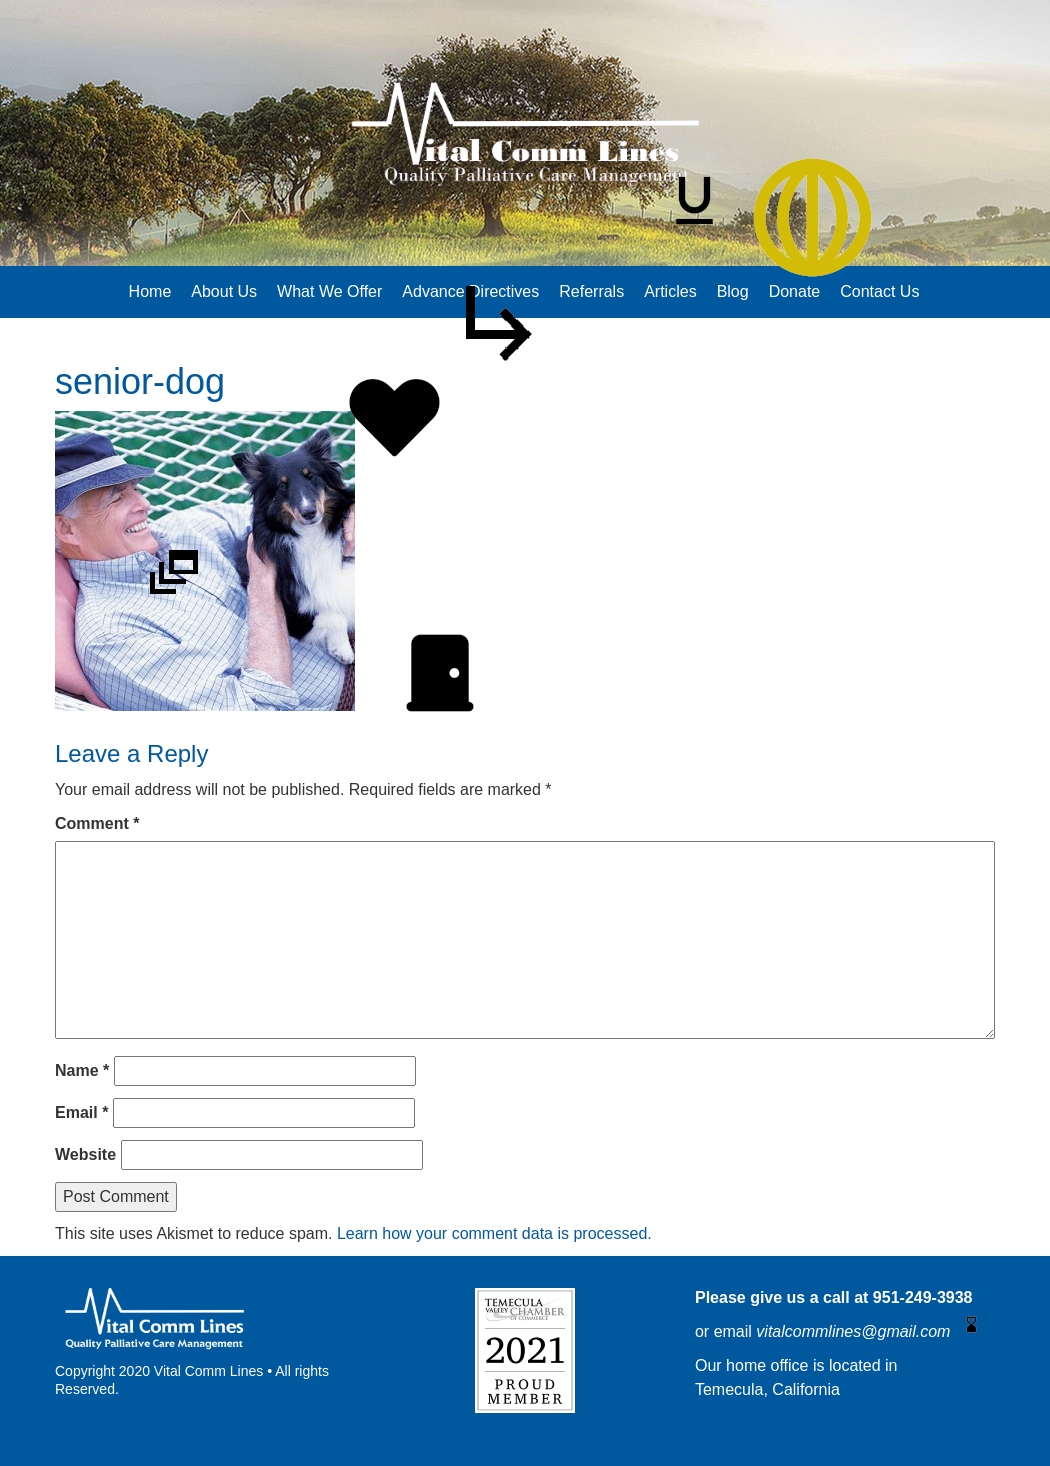 This screenshot has width=1050, height=1466. I want to click on add item to favorites, so click(394, 414).